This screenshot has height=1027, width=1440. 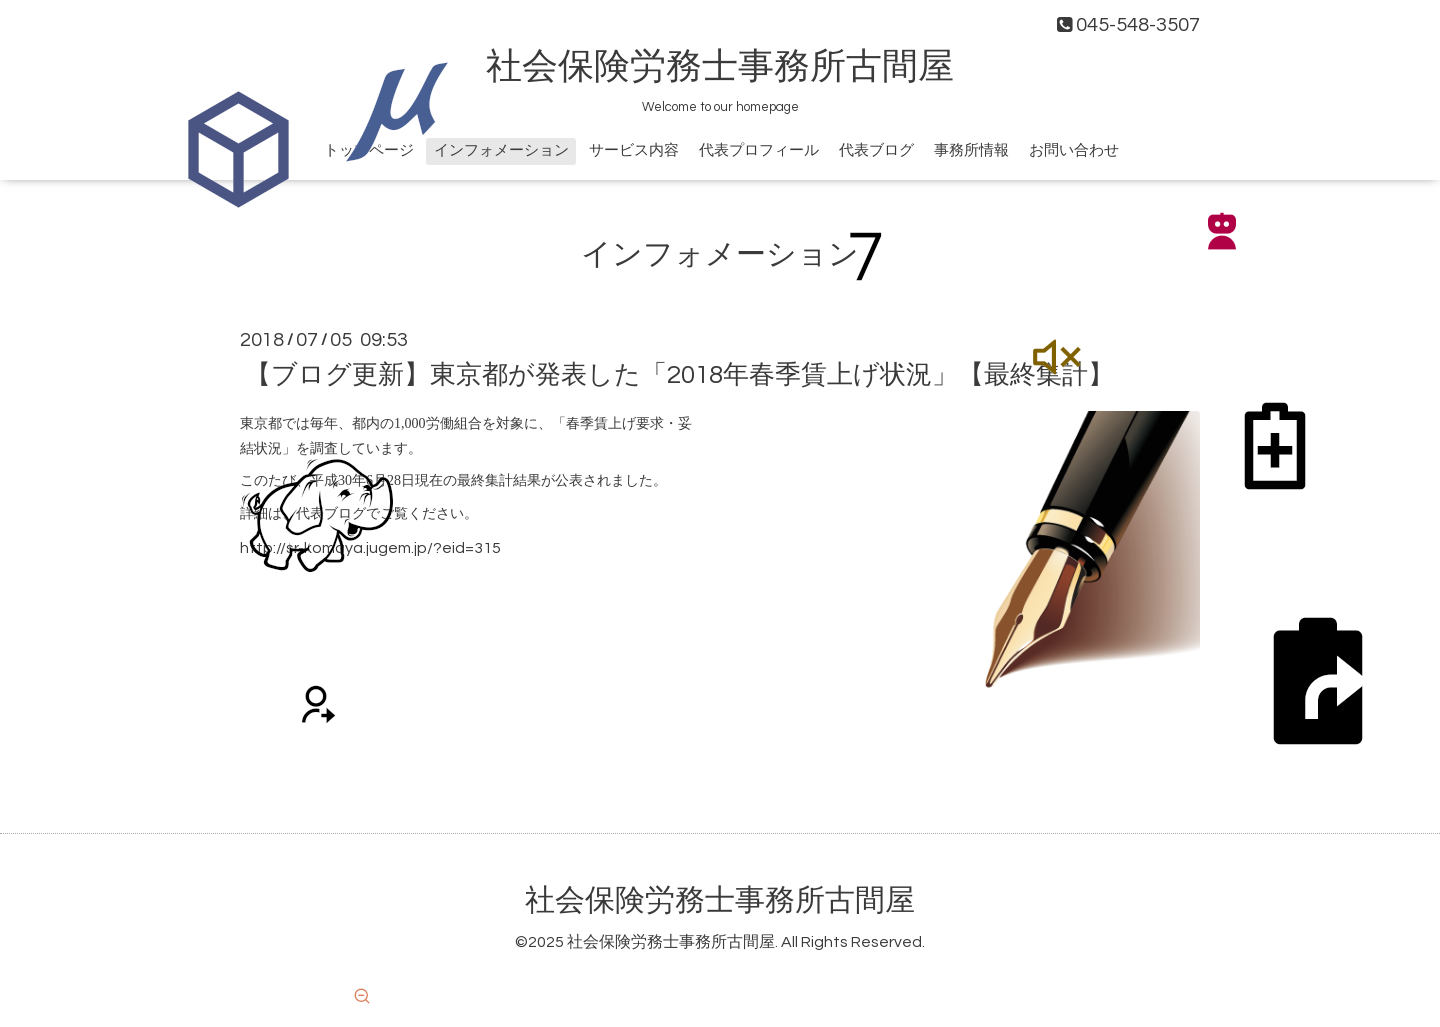 What do you see at coordinates (316, 705) in the screenshot?
I see `share user profile with others` at bounding box center [316, 705].